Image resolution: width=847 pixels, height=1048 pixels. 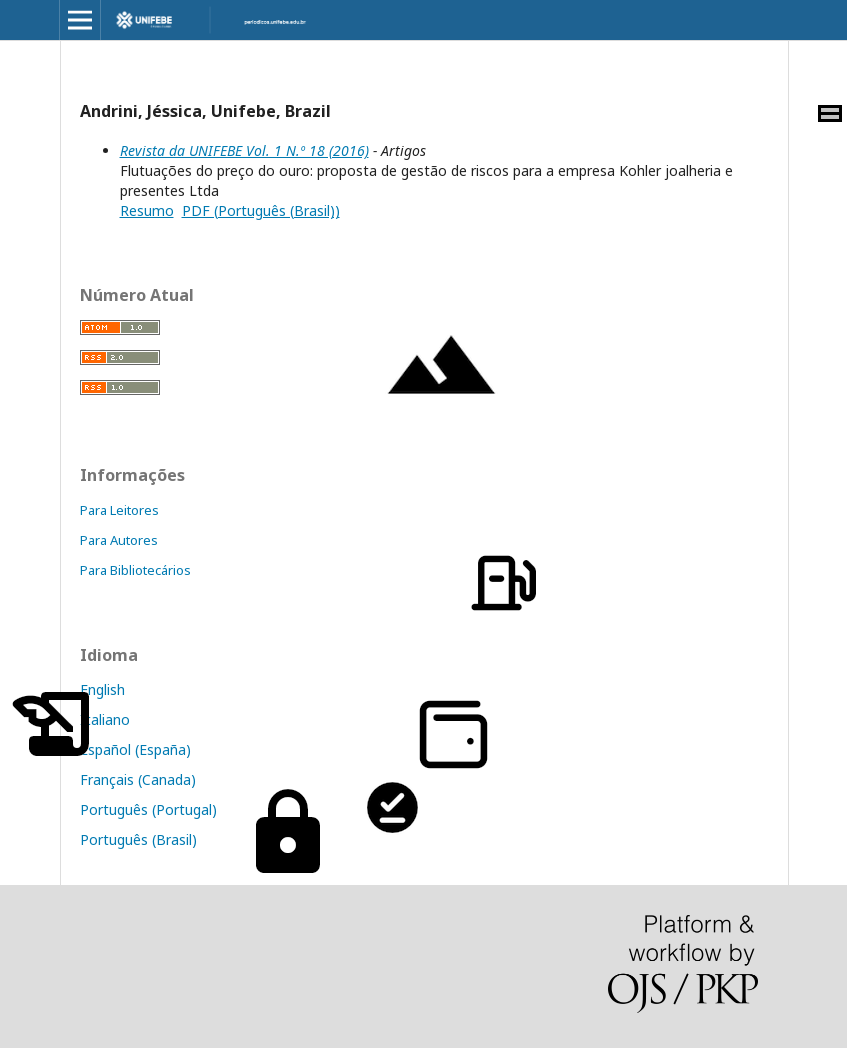 I want to click on find nearby gas stations, so click(x=501, y=583).